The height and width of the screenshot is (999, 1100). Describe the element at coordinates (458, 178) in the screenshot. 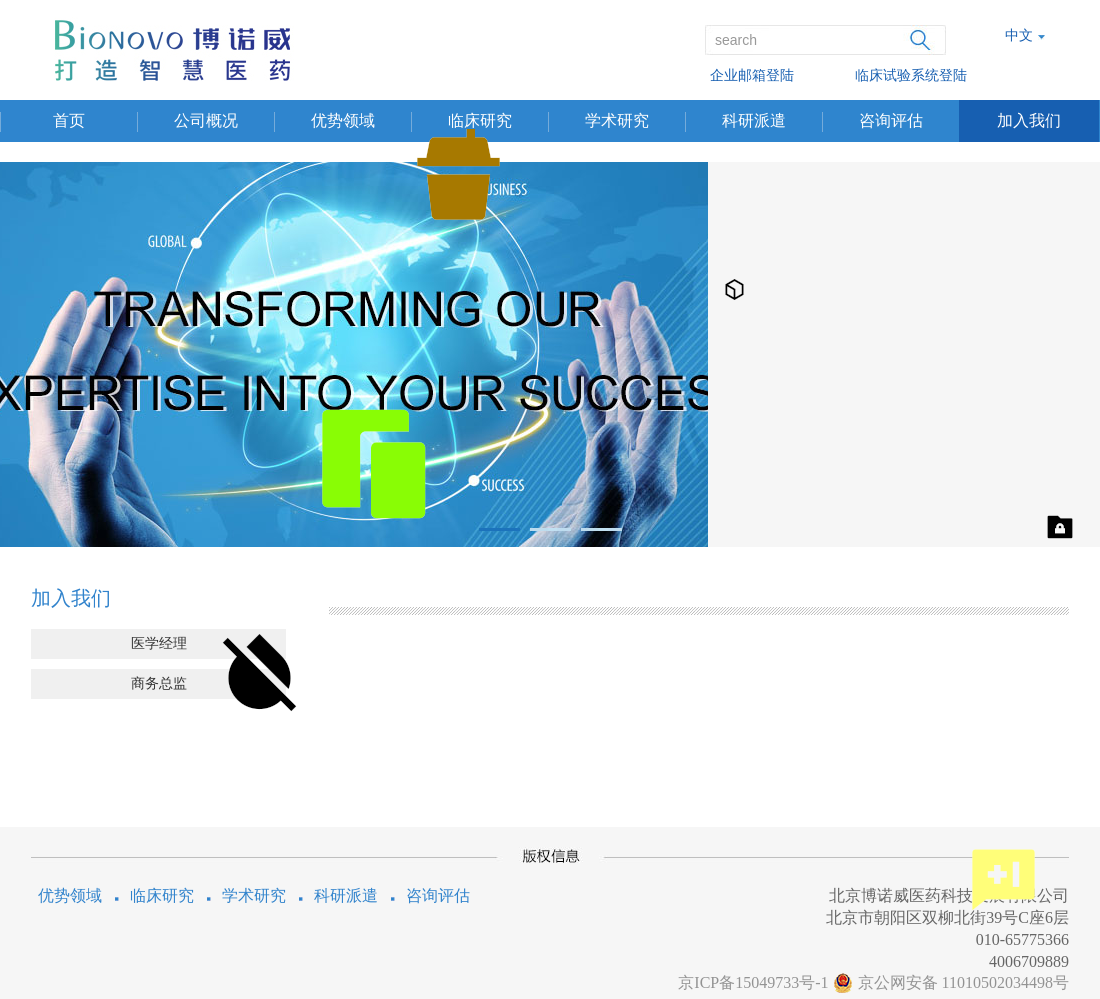

I see `view food and drink options` at that location.